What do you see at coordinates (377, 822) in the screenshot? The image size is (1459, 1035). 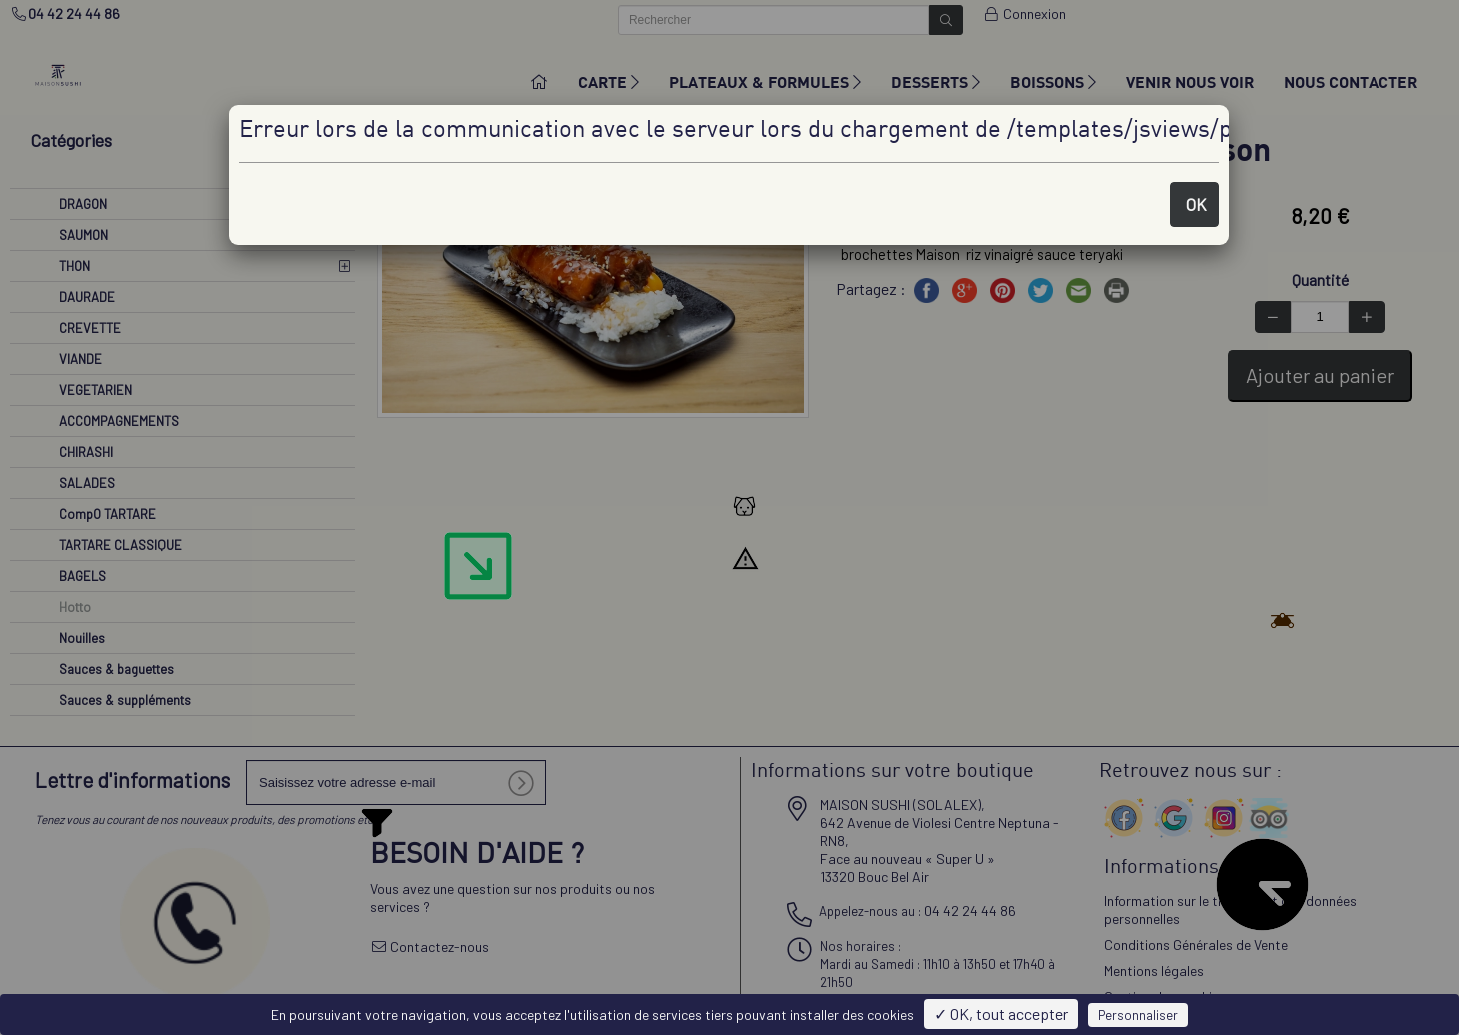 I see `filter or sort content` at bounding box center [377, 822].